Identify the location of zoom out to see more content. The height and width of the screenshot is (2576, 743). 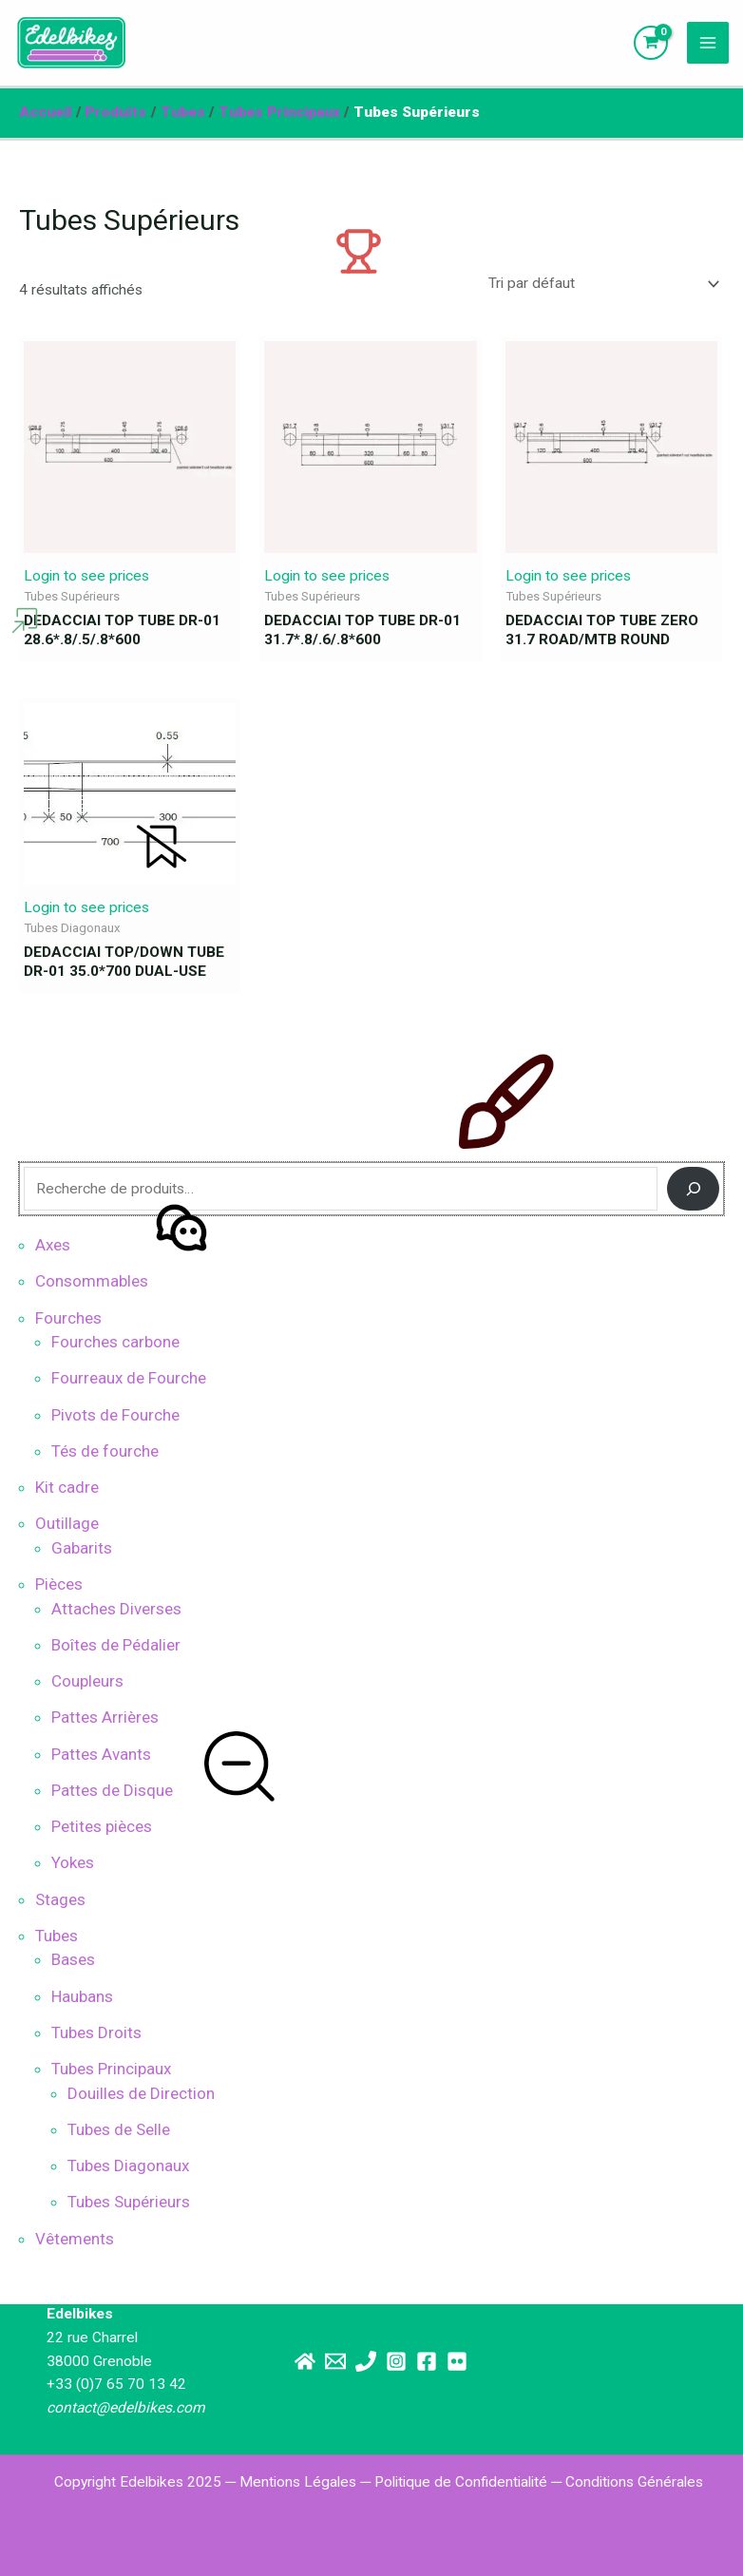
(240, 1767).